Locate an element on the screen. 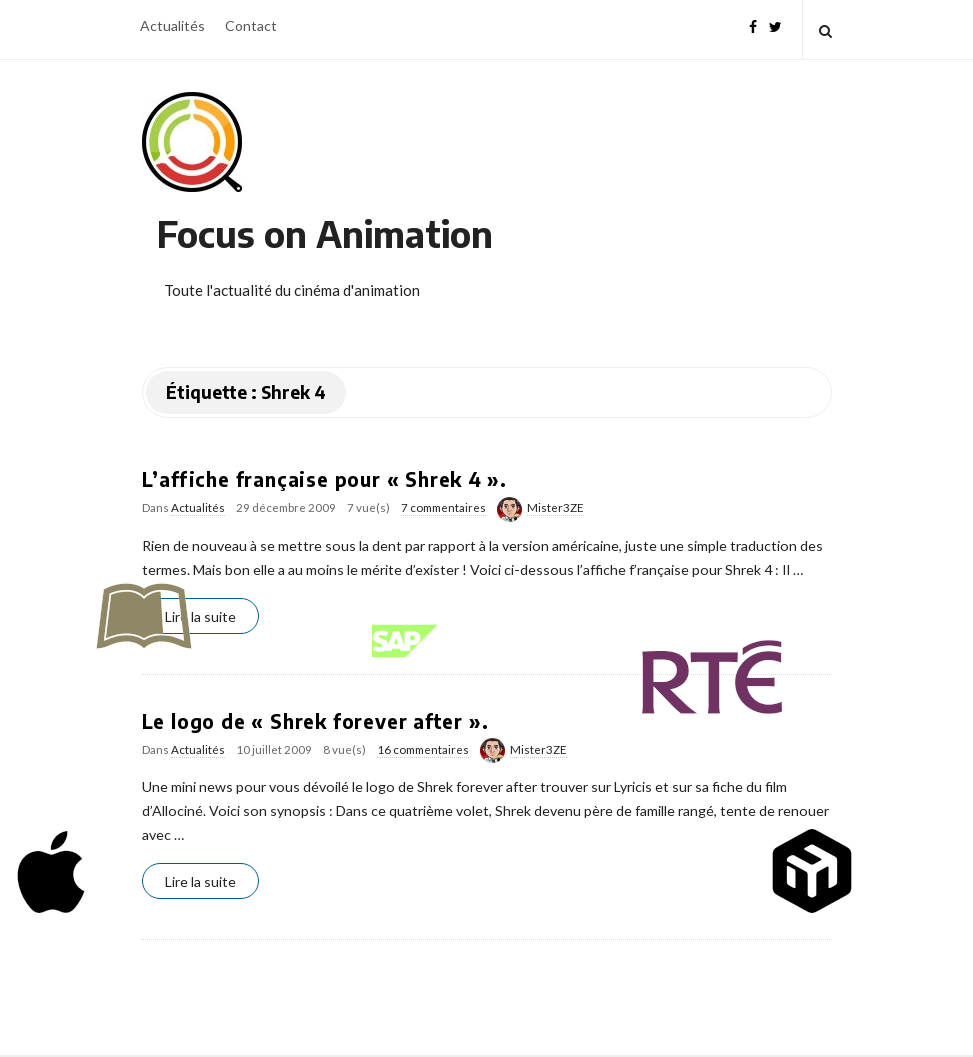 The height and width of the screenshot is (1057, 973). mikrotik brand logo is located at coordinates (812, 871).